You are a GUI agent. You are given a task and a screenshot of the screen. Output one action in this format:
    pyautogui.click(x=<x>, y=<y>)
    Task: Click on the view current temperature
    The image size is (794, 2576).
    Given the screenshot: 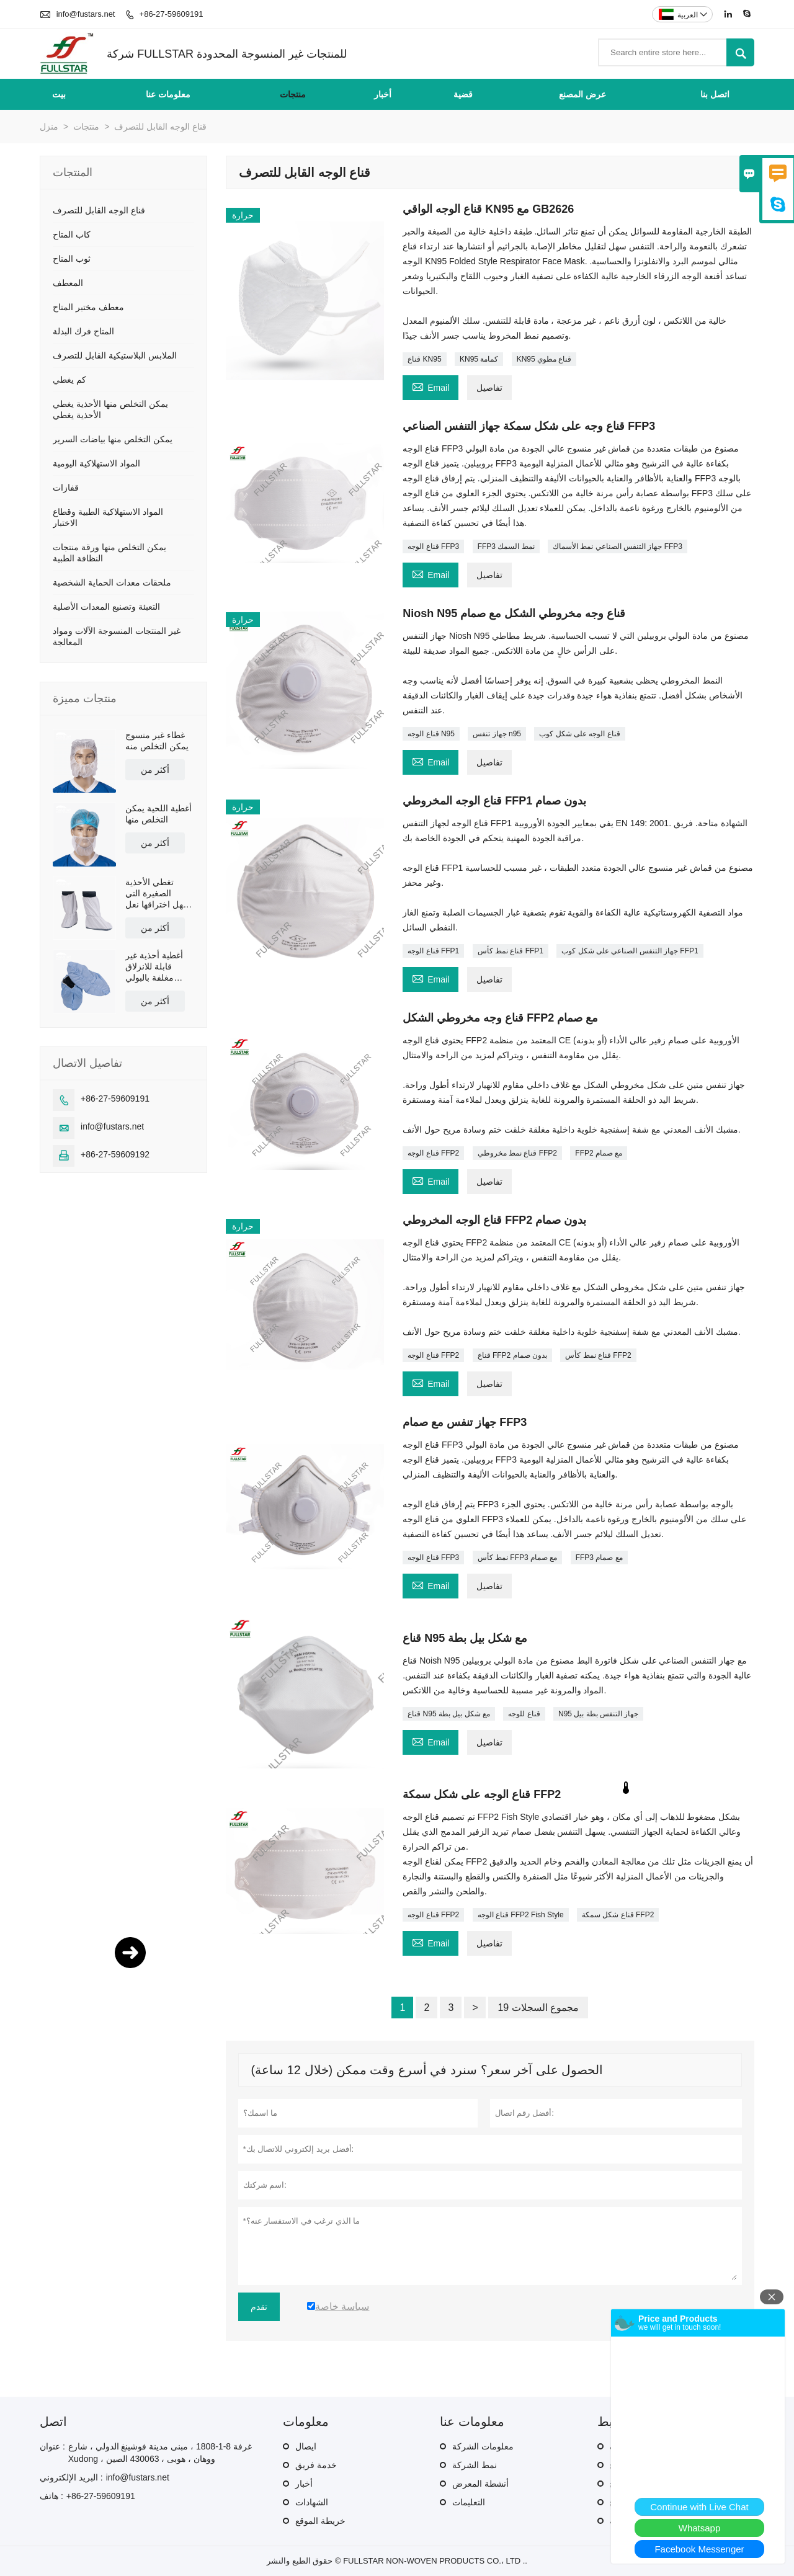 What is the action you would take?
    pyautogui.click(x=626, y=1788)
    